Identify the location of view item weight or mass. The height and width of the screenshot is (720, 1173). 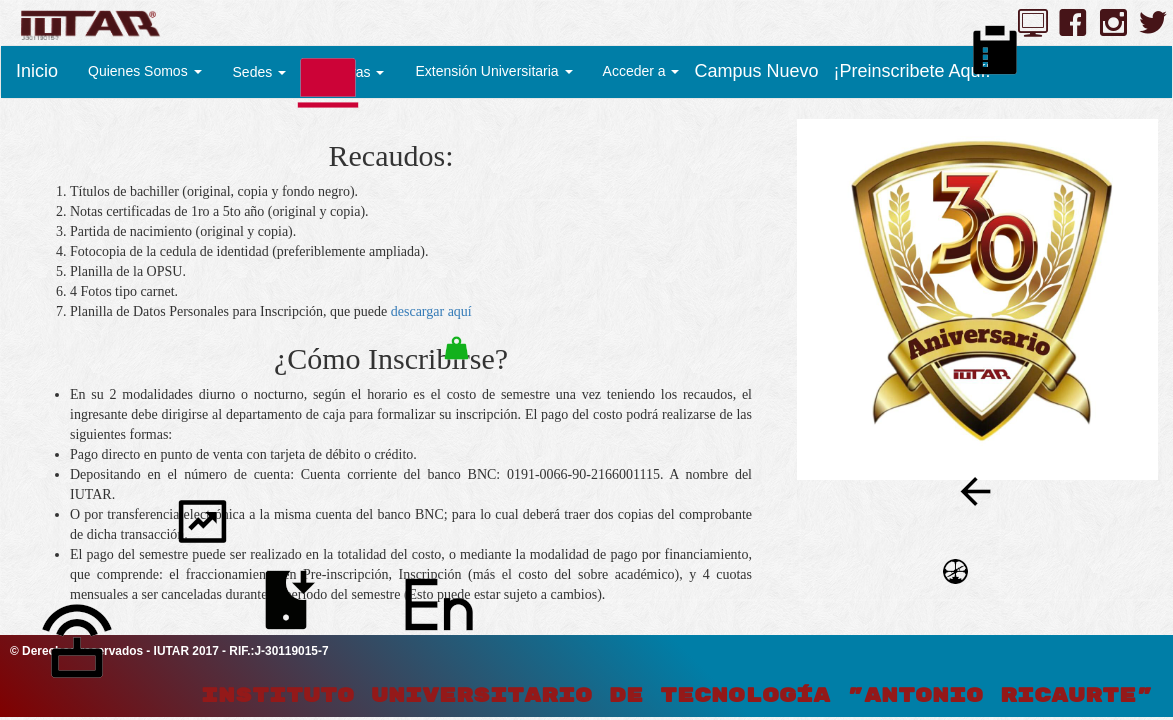
(456, 348).